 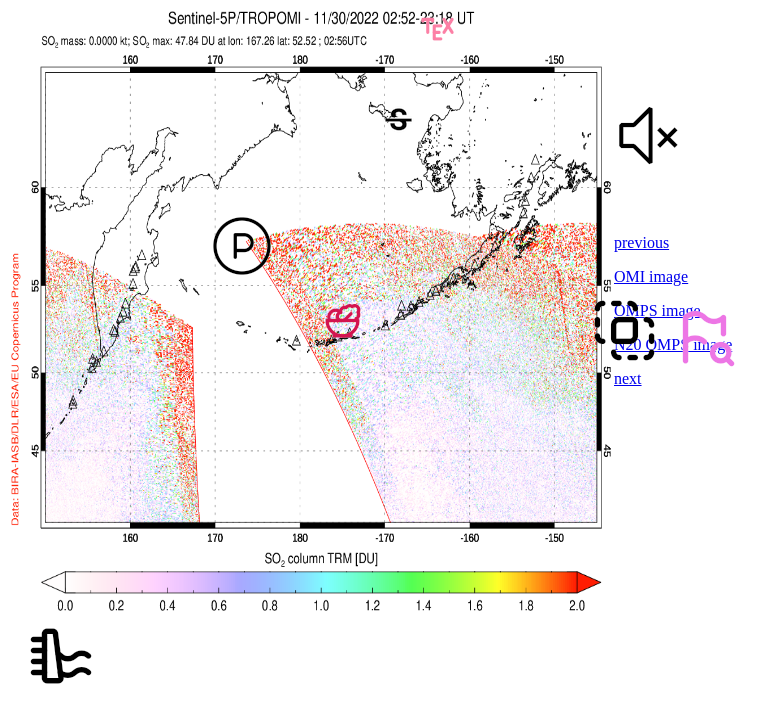 I want to click on search flagged items, so click(x=704, y=336).